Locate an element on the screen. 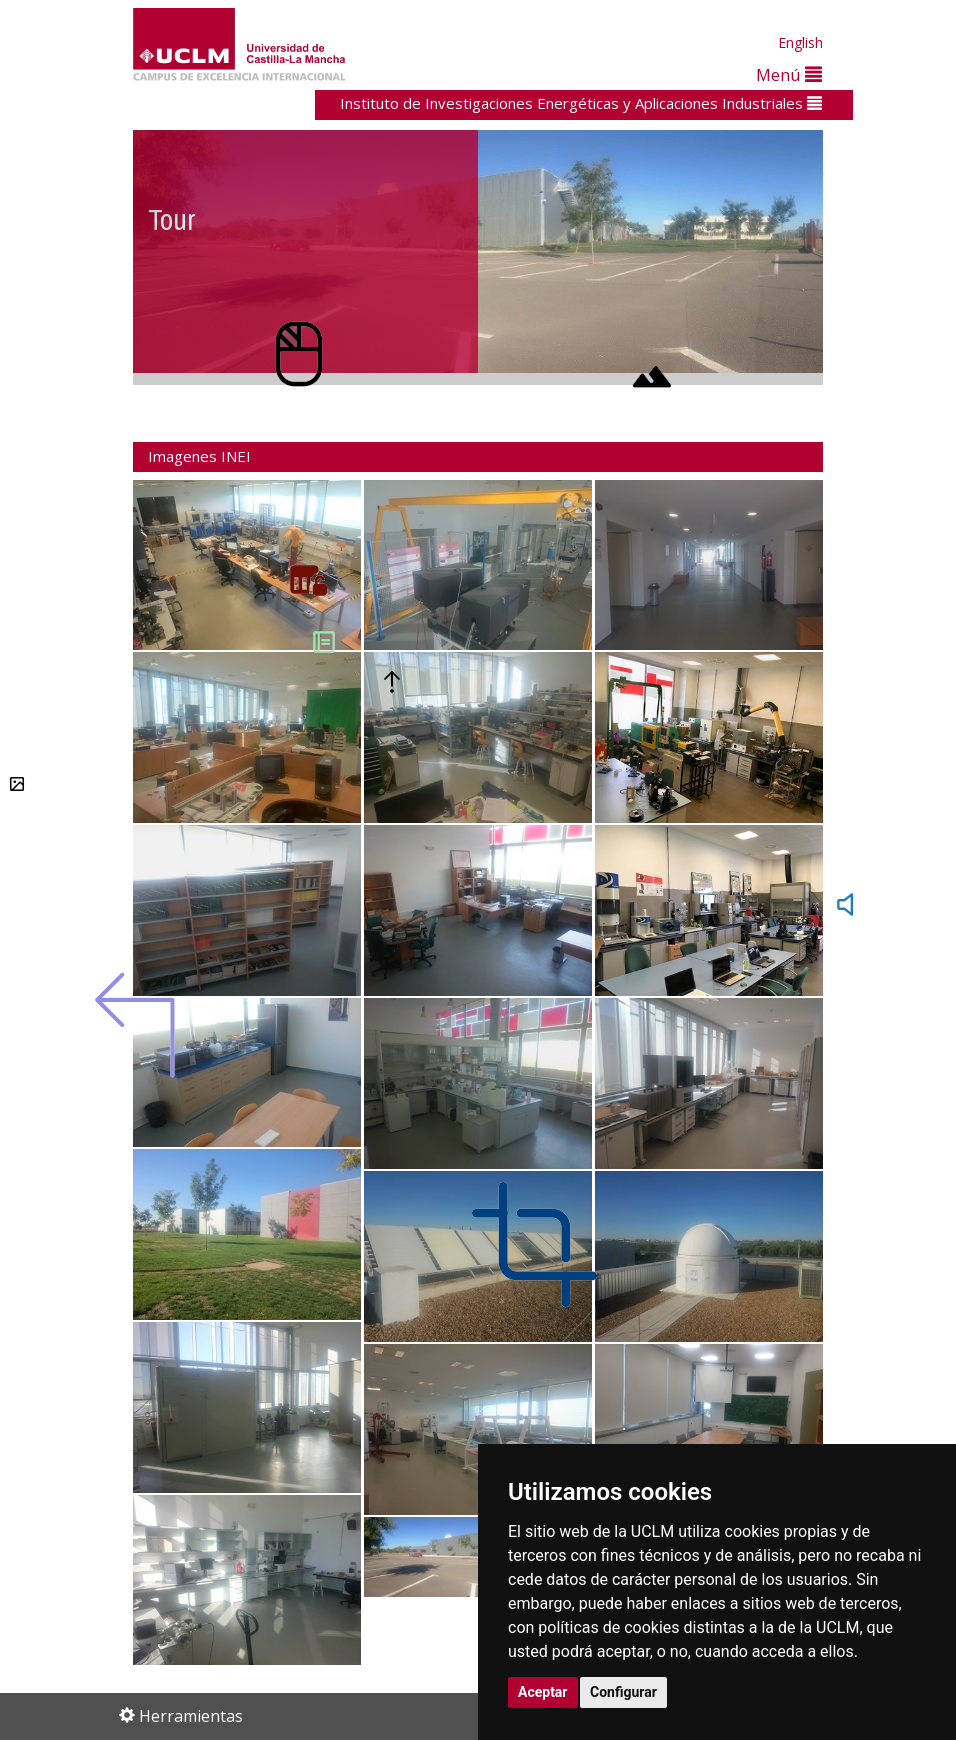 The image size is (956, 1740). upload from current location is located at coordinates (392, 682).